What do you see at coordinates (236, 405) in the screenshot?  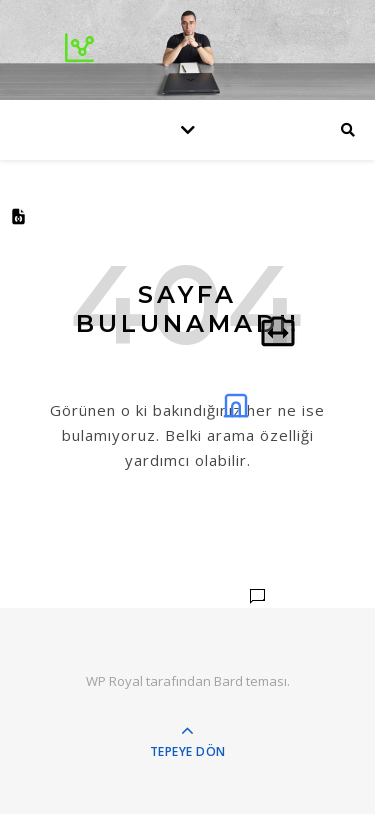 I see `view building or property details` at bounding box center [236, 405].